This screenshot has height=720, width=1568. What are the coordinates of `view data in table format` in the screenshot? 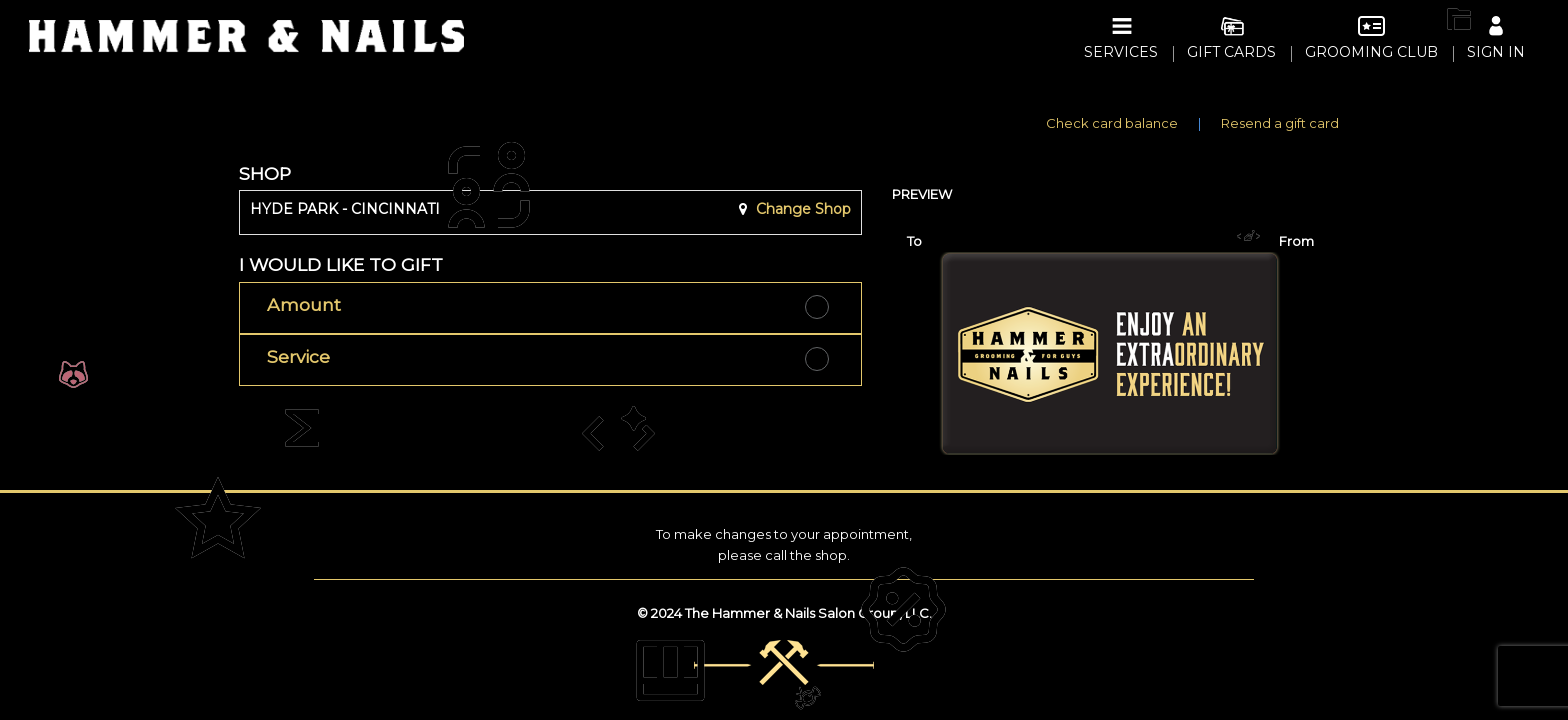 It's located at (670, 670).